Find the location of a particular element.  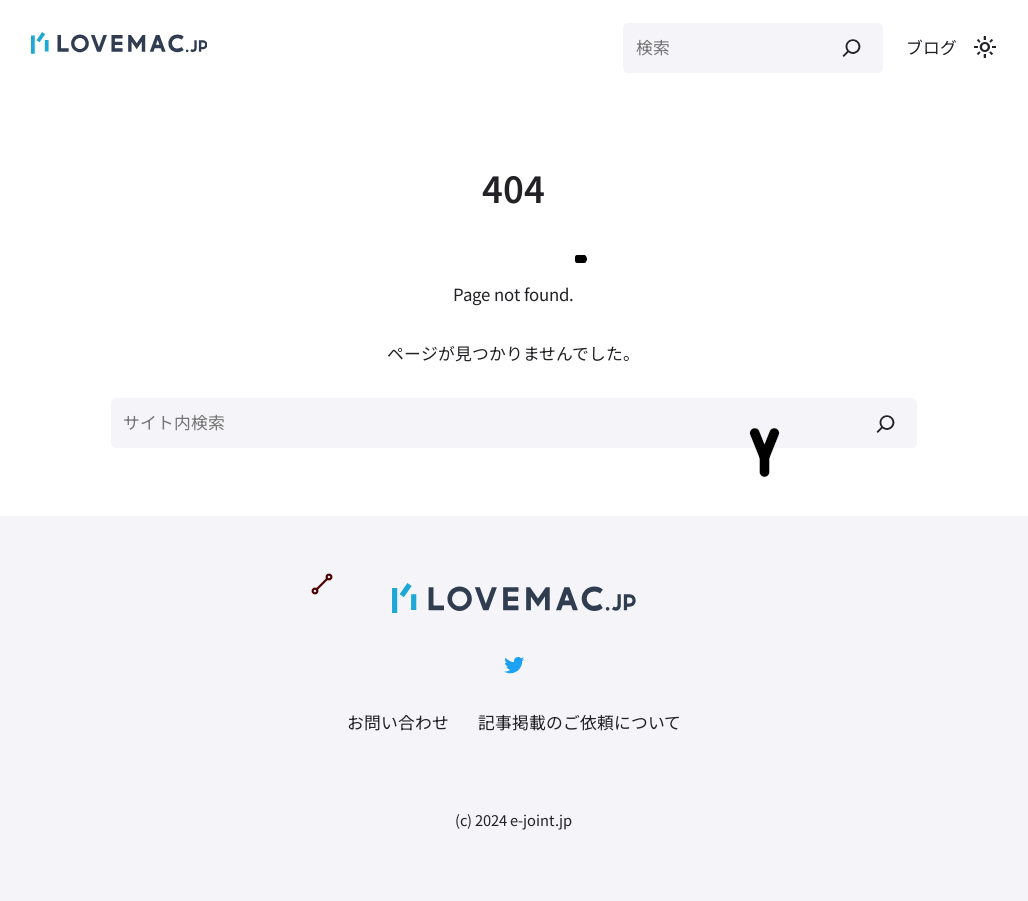

indicates a "Y" label or category marker is located at coordinates (764, 452).